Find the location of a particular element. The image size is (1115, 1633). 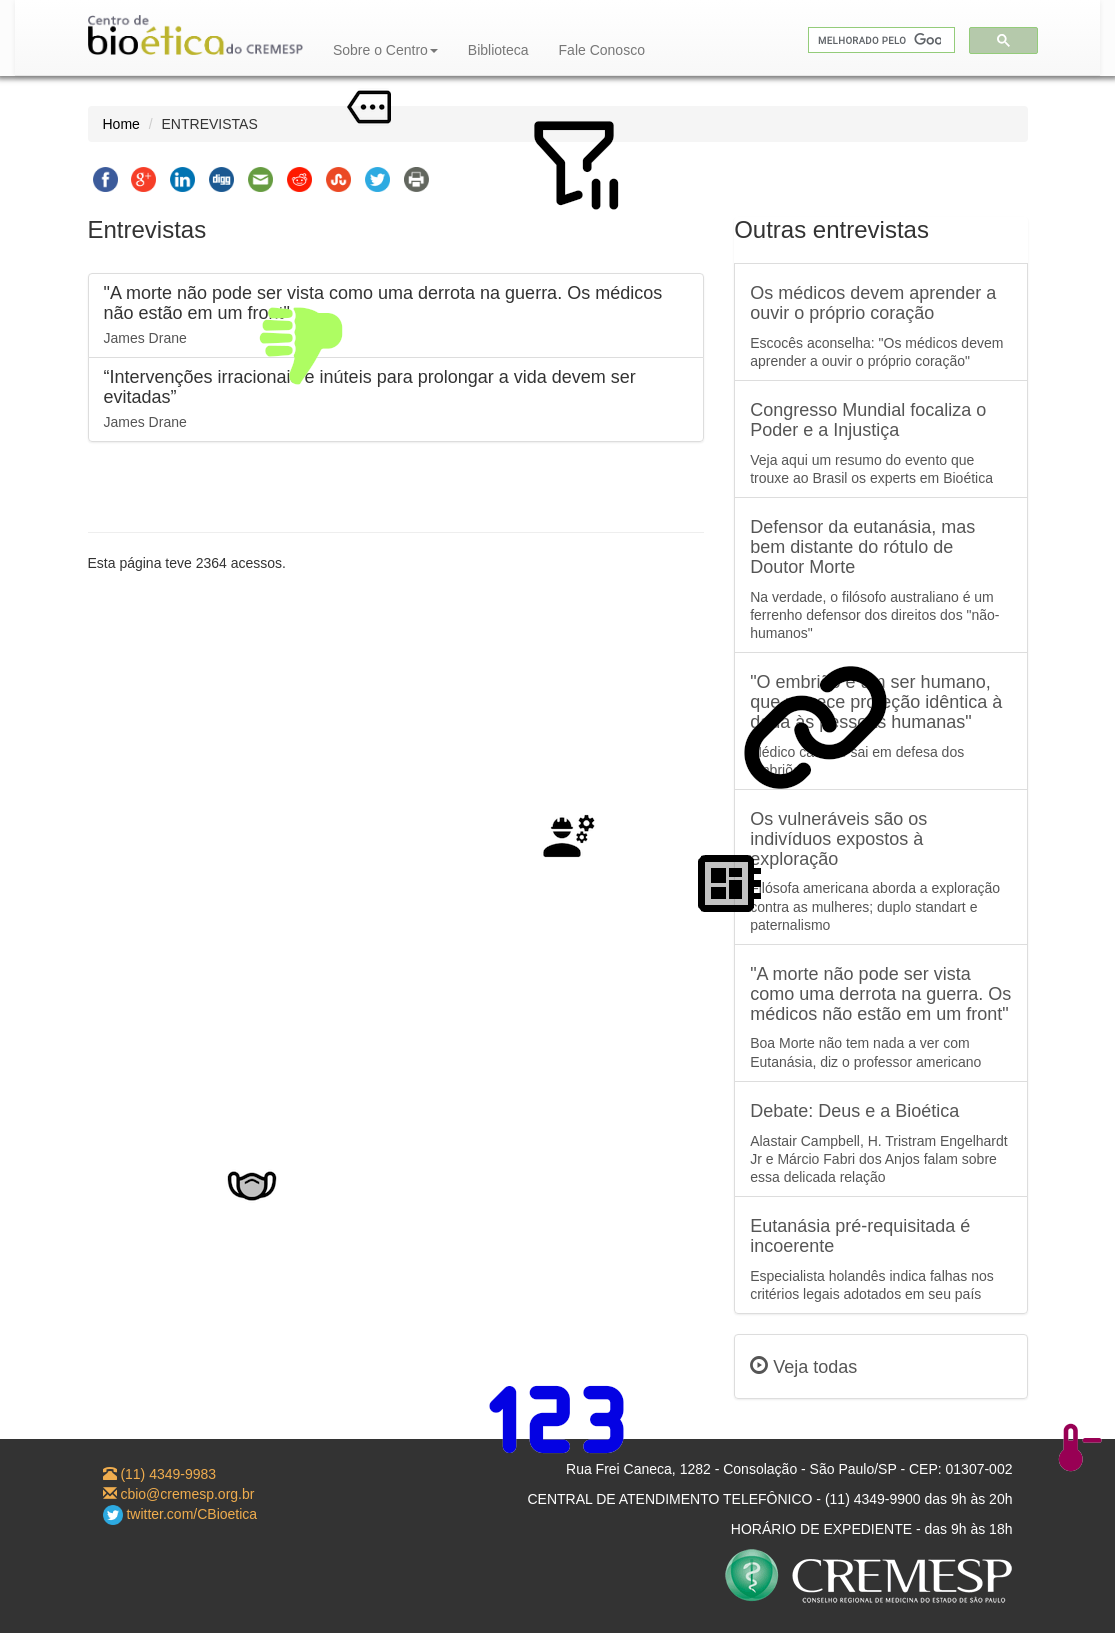

access engineering or technical settings is located at coordinates (569, 836).